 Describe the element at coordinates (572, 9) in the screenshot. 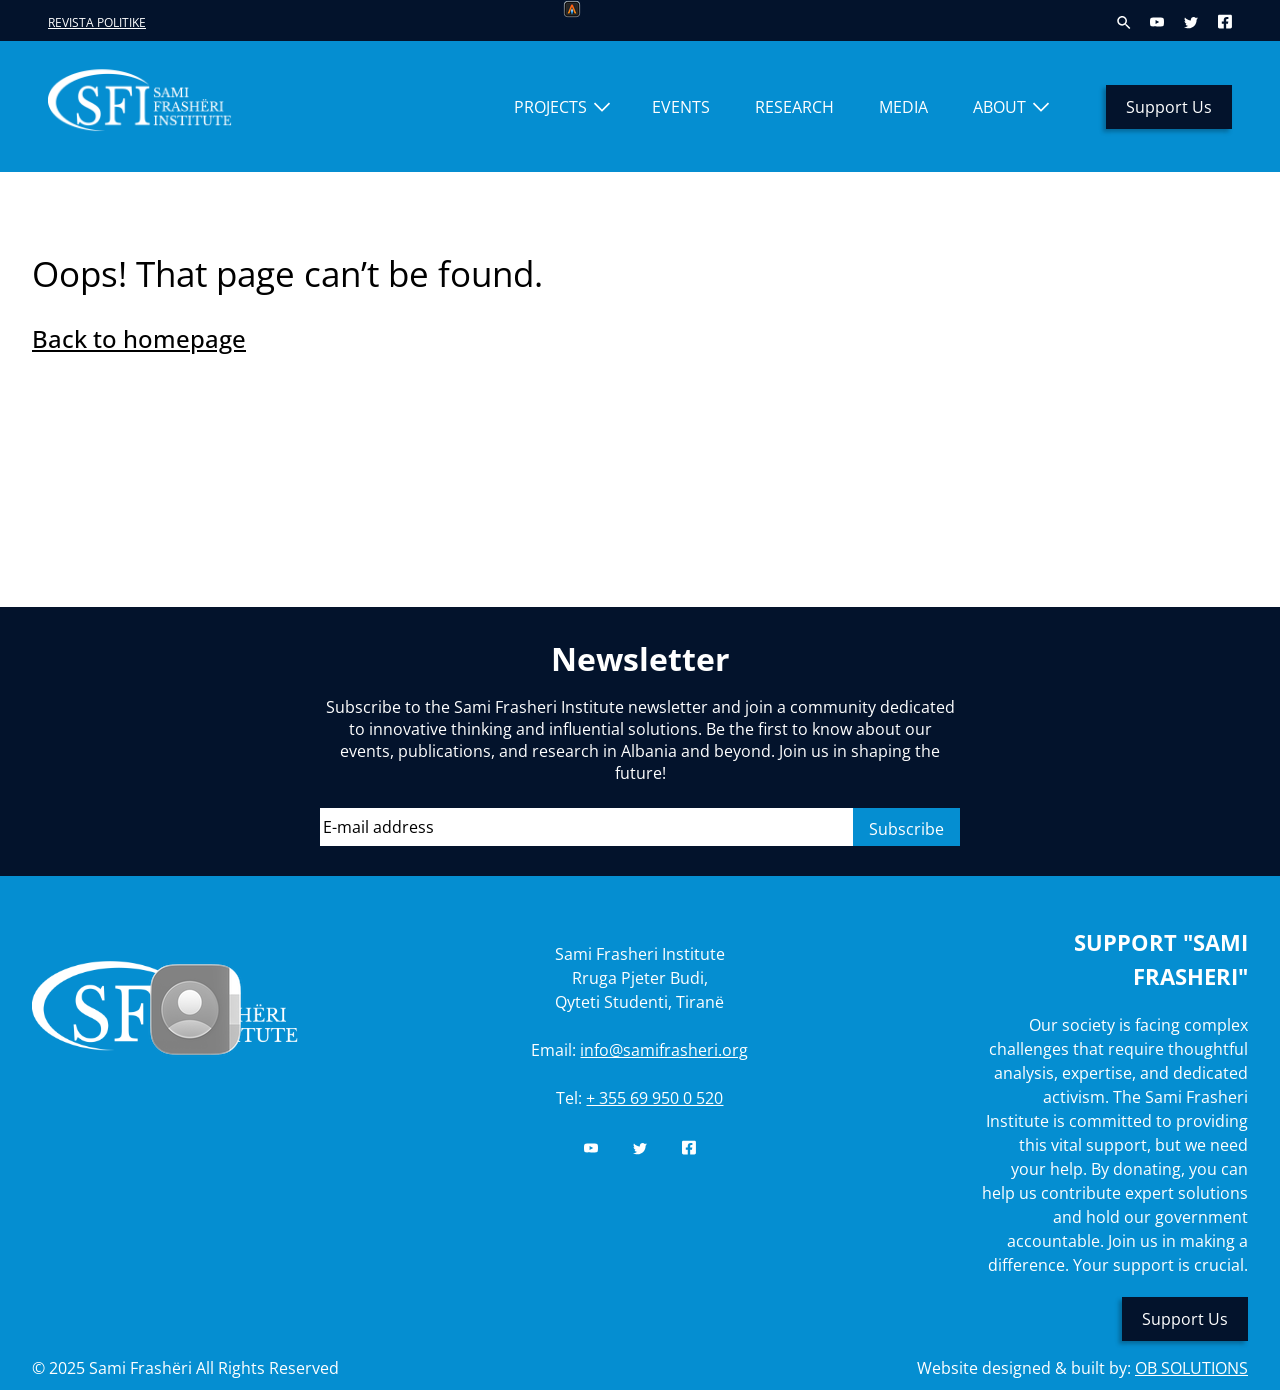

I see `launch alacritty terminal emulator` at that location.